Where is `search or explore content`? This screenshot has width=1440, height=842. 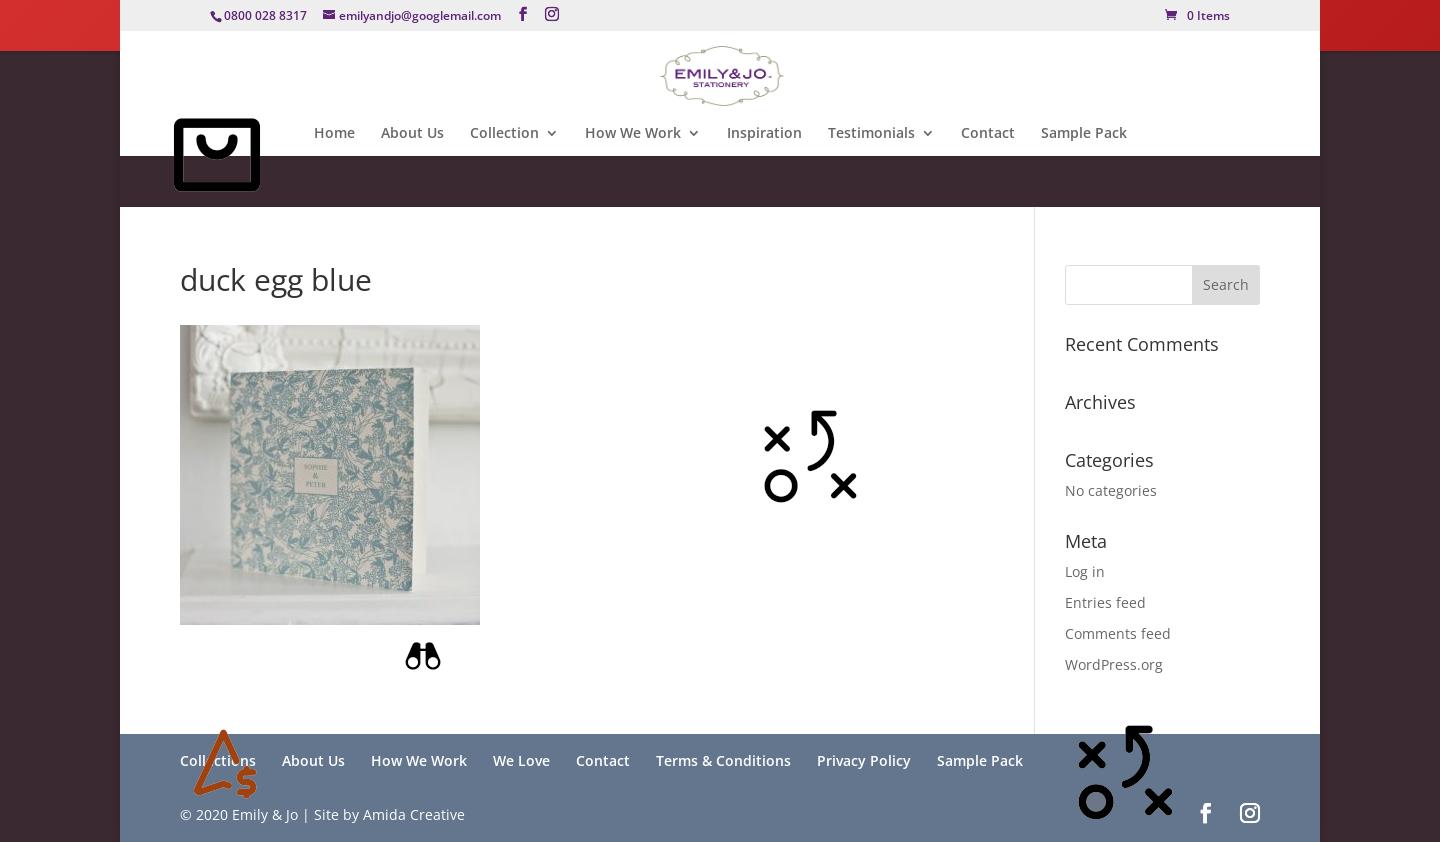
search or explore content is located at coordinates (423, 656).